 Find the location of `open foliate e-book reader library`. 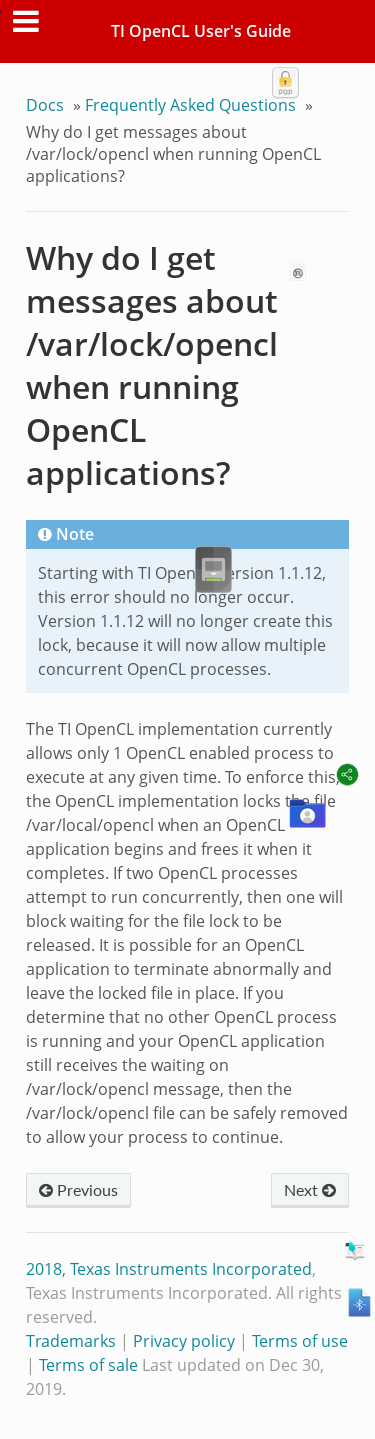

open foliate e-book reader library is located at coordinates (355, 1251).